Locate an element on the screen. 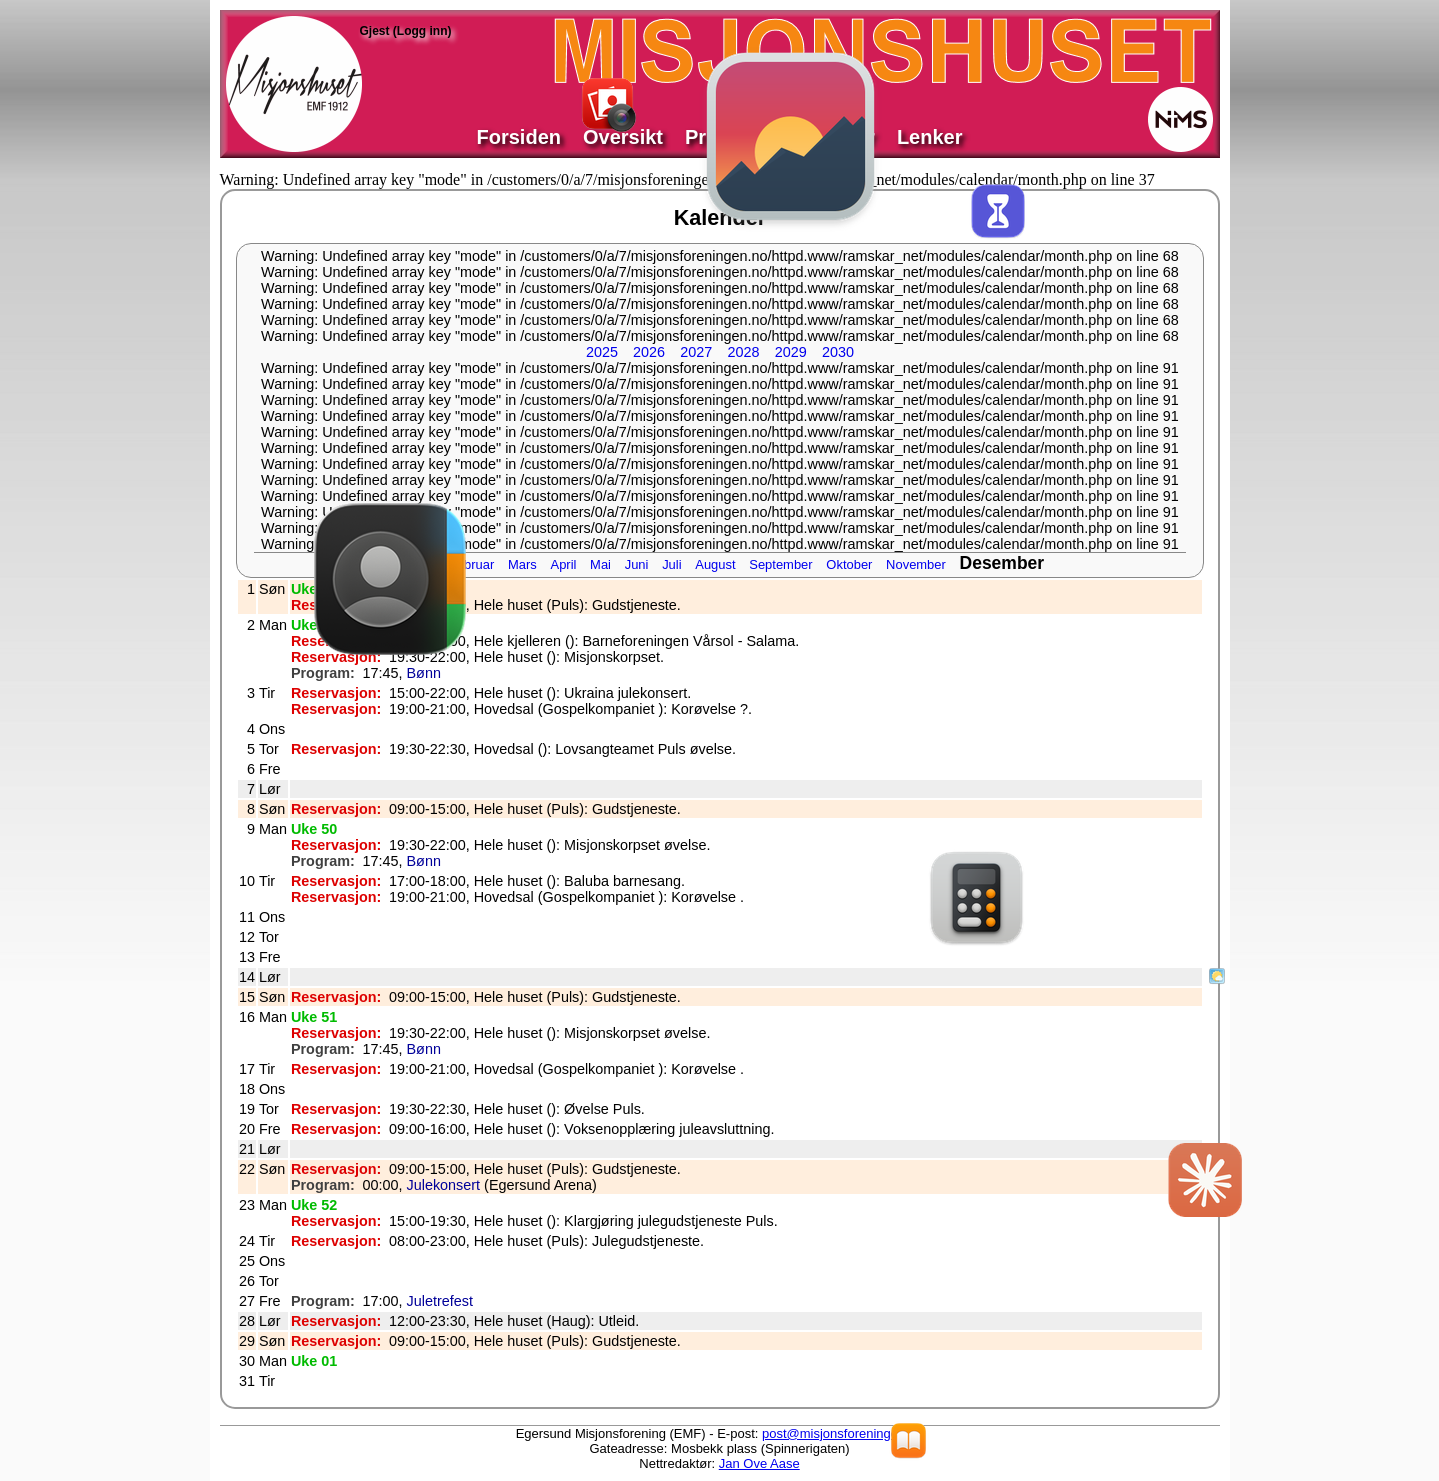 The height and width of the screenshot is (1481, 1439). open the contacts app is located at coordinates (390, 579).